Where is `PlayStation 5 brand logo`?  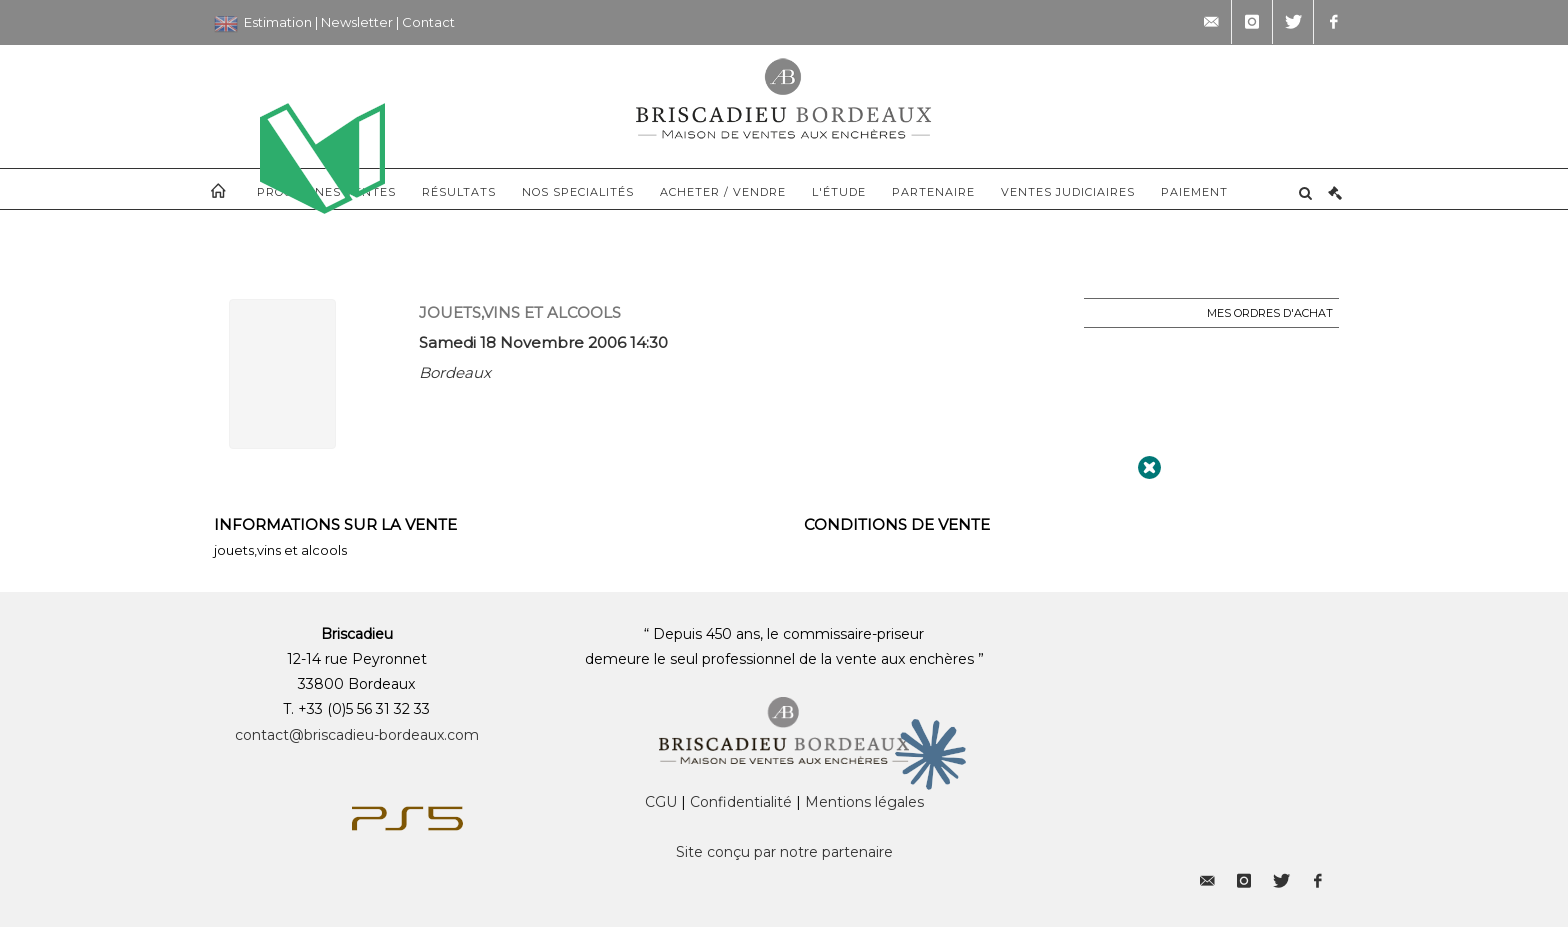
PlayStation 5 brand logo is located at coordinates (407, 818).